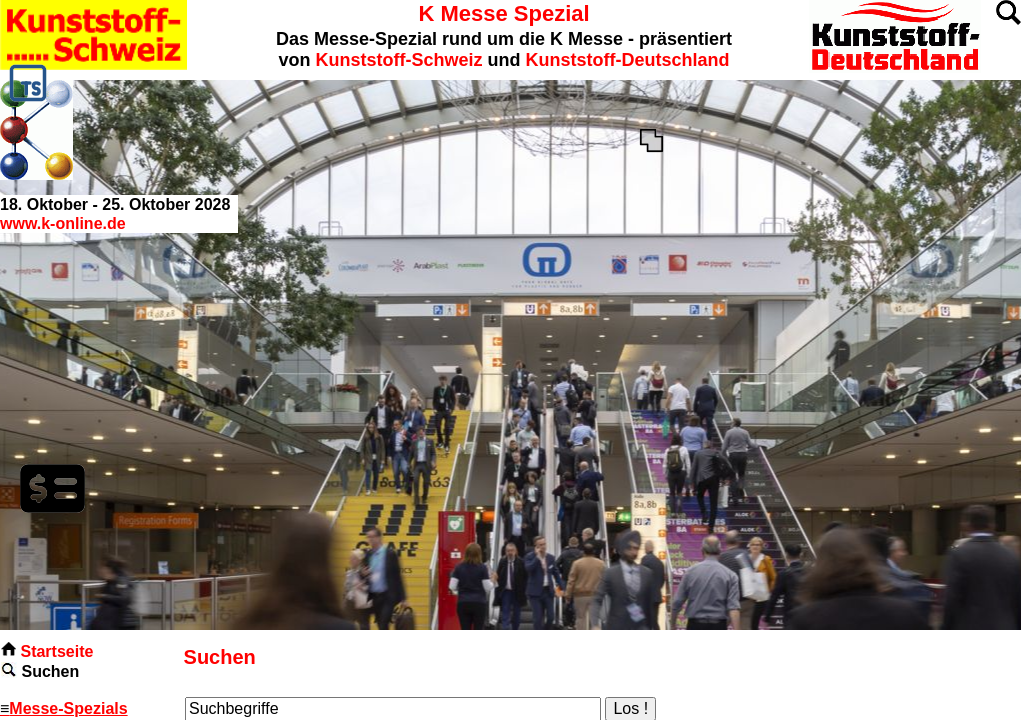  What do you see at coordinates (28, 83) in the screenshot?
I see `indicates a TypeScript file or project` at bounding box center [28, 83].